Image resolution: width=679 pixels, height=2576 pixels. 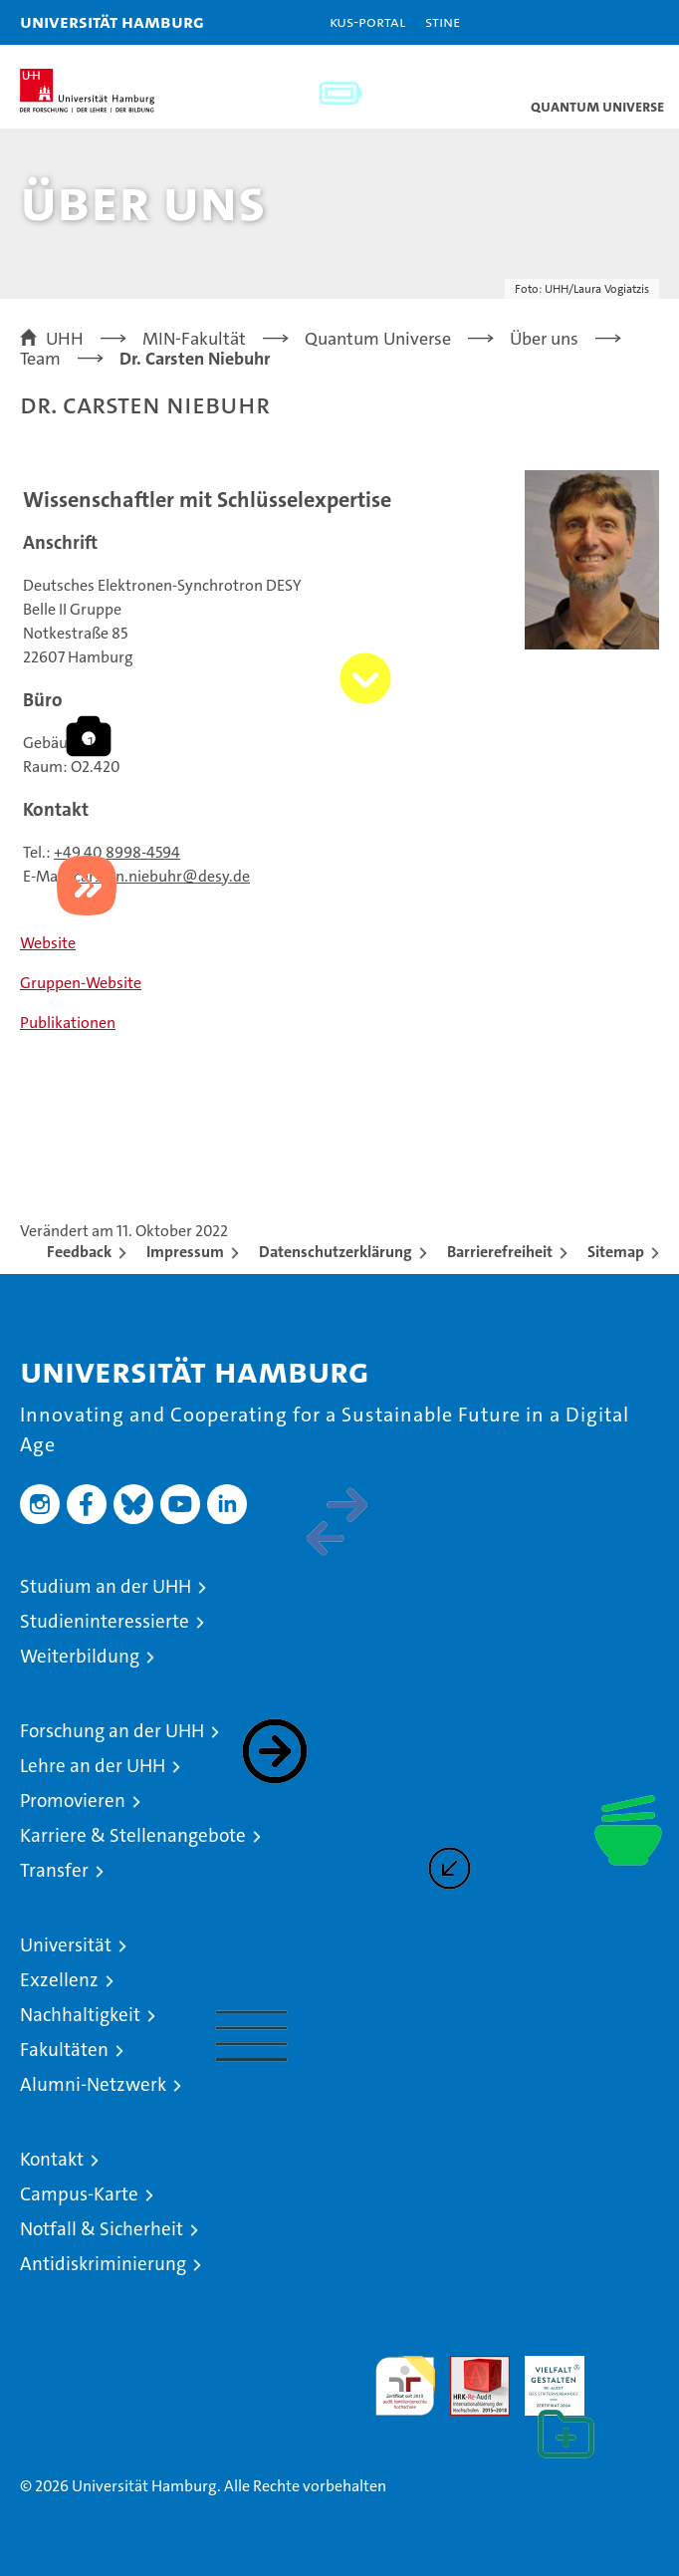 What do you see at coordinates (449, 1868) in the screenshot?
I see `navigate to previous or lower-left content` at bounding box center [449, 1868].